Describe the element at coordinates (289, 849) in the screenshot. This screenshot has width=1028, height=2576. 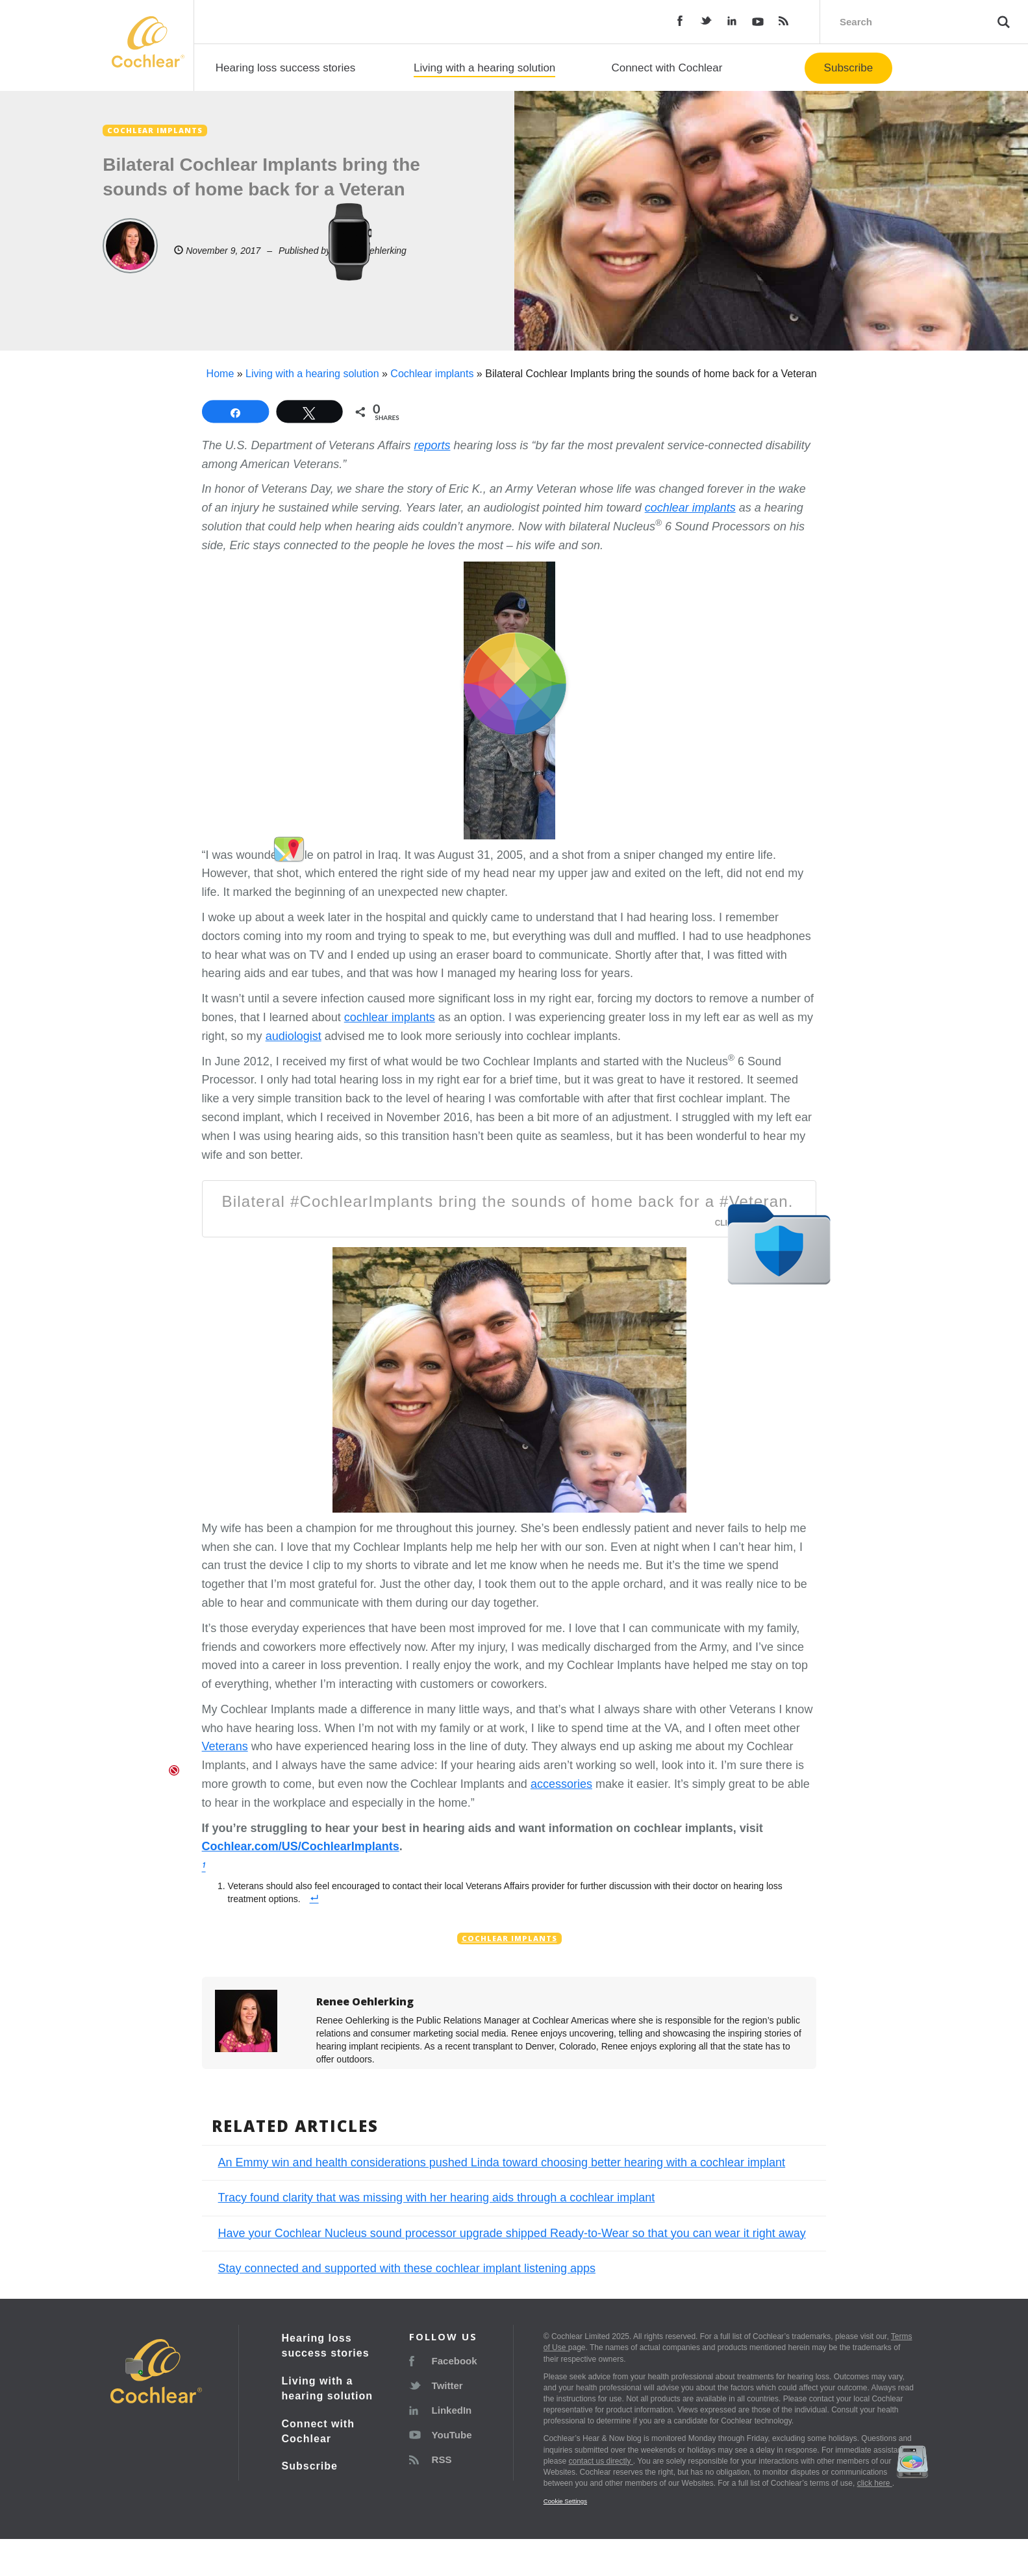
I see `open gnome maps application` at that location.